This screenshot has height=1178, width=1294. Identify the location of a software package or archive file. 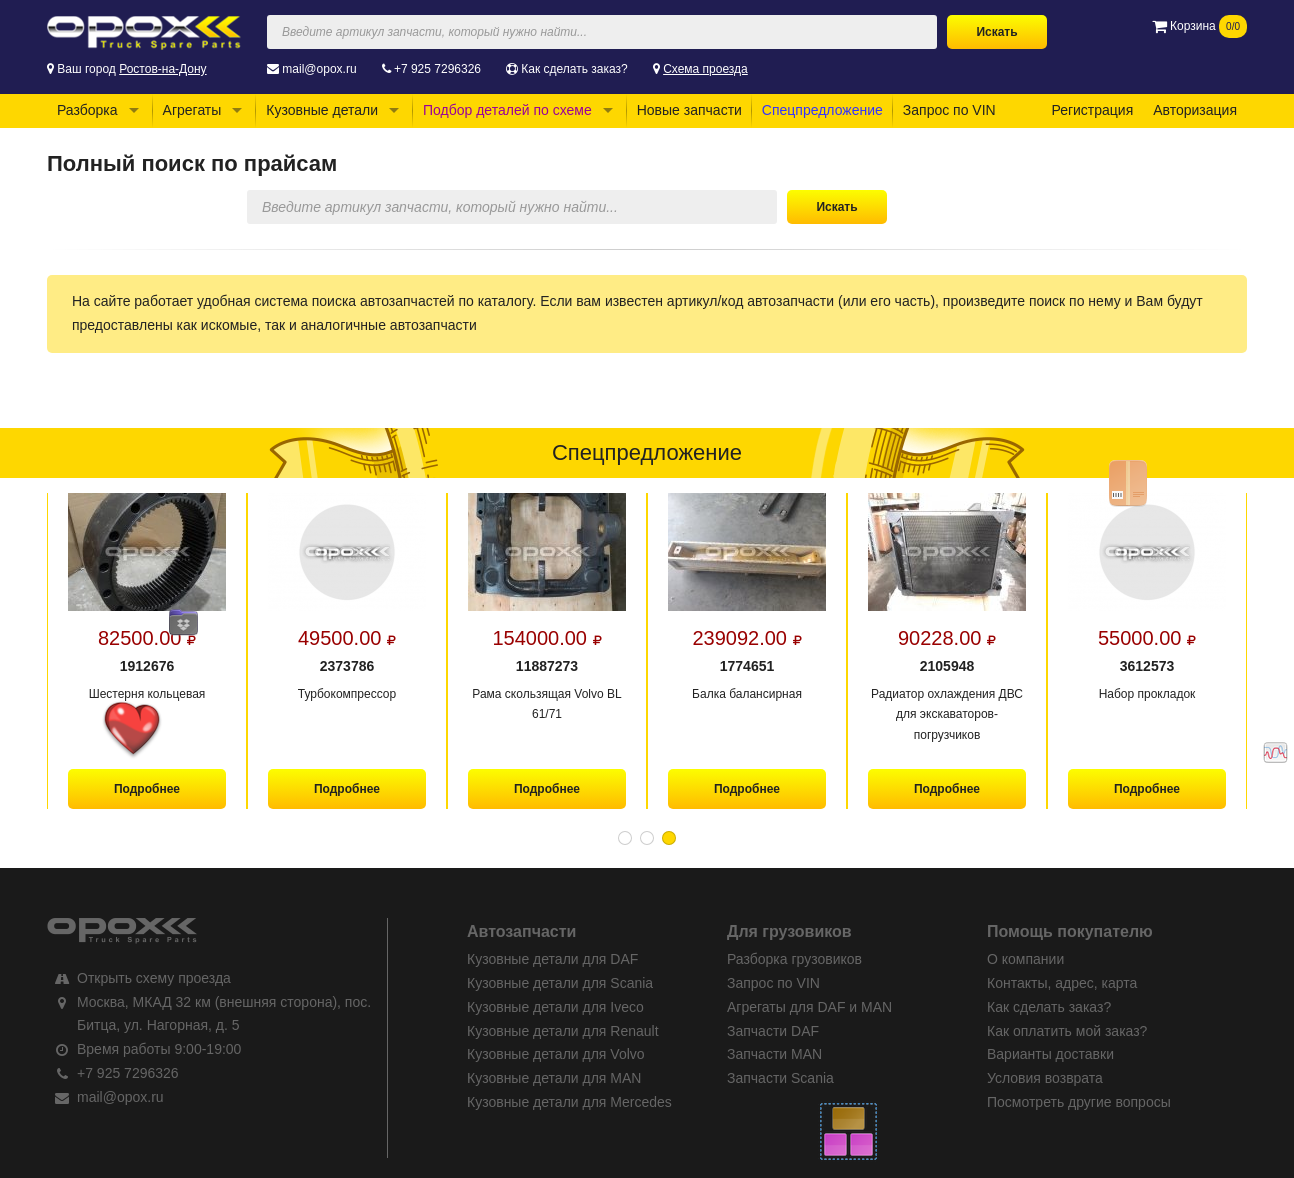
(1128, 483).